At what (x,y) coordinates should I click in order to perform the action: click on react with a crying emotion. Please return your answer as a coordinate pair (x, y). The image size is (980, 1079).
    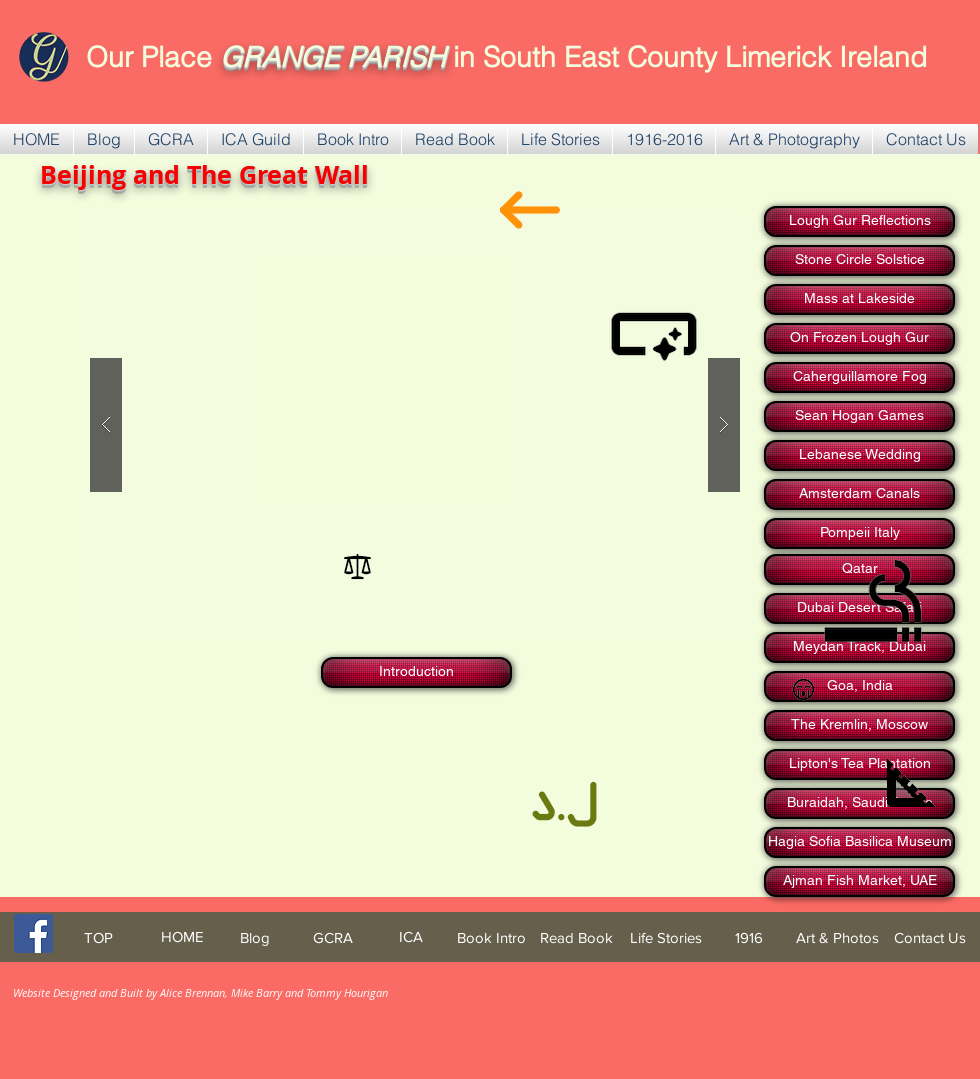
    Looking at the image, I should click on (803, 689).